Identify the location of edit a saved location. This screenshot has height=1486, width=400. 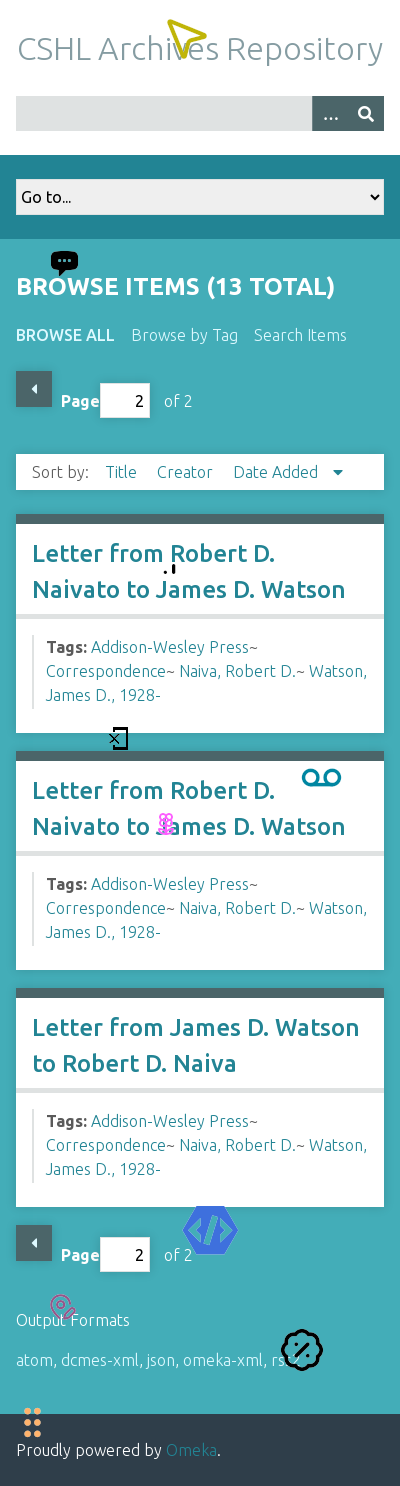
(63, 1307).